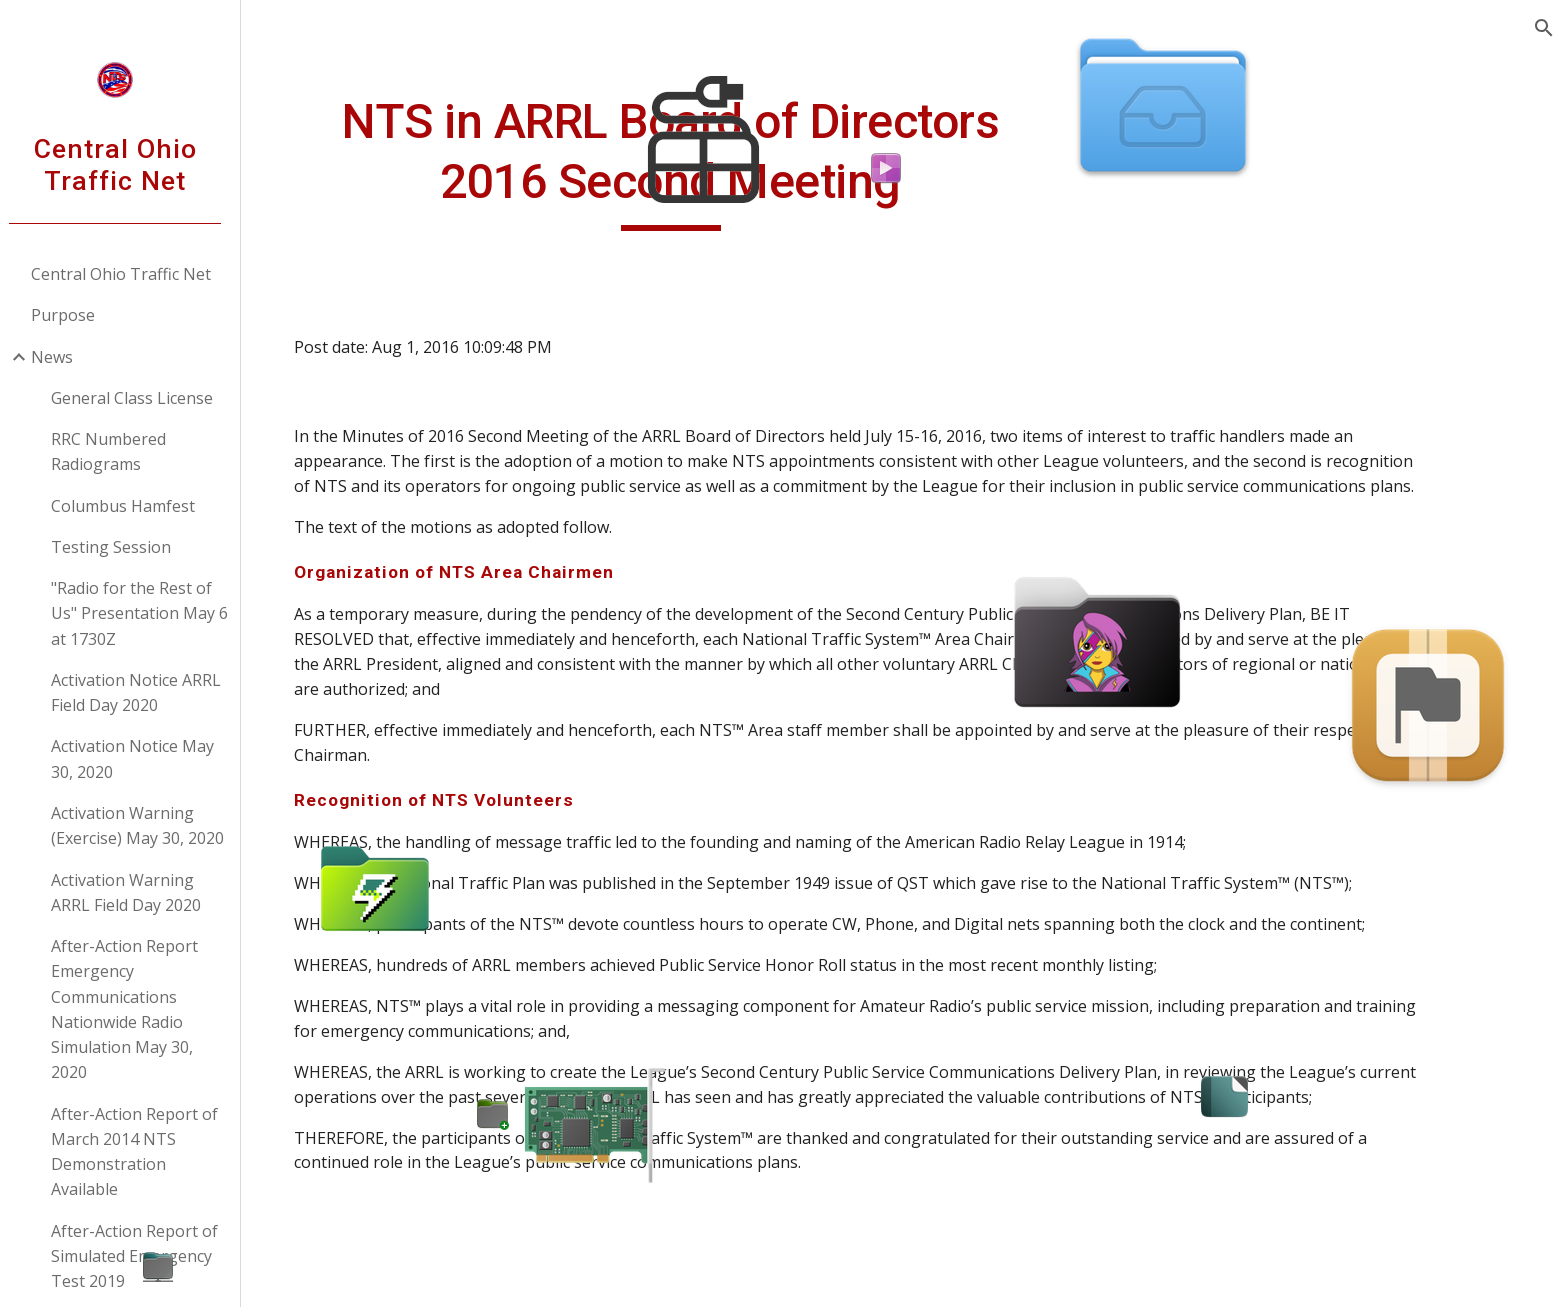 This screenshot has width=1568, height=1307. Describe the element at coordinates (594, 1125) in the screenshot. I see `view motherboard or hardware information` at that location.